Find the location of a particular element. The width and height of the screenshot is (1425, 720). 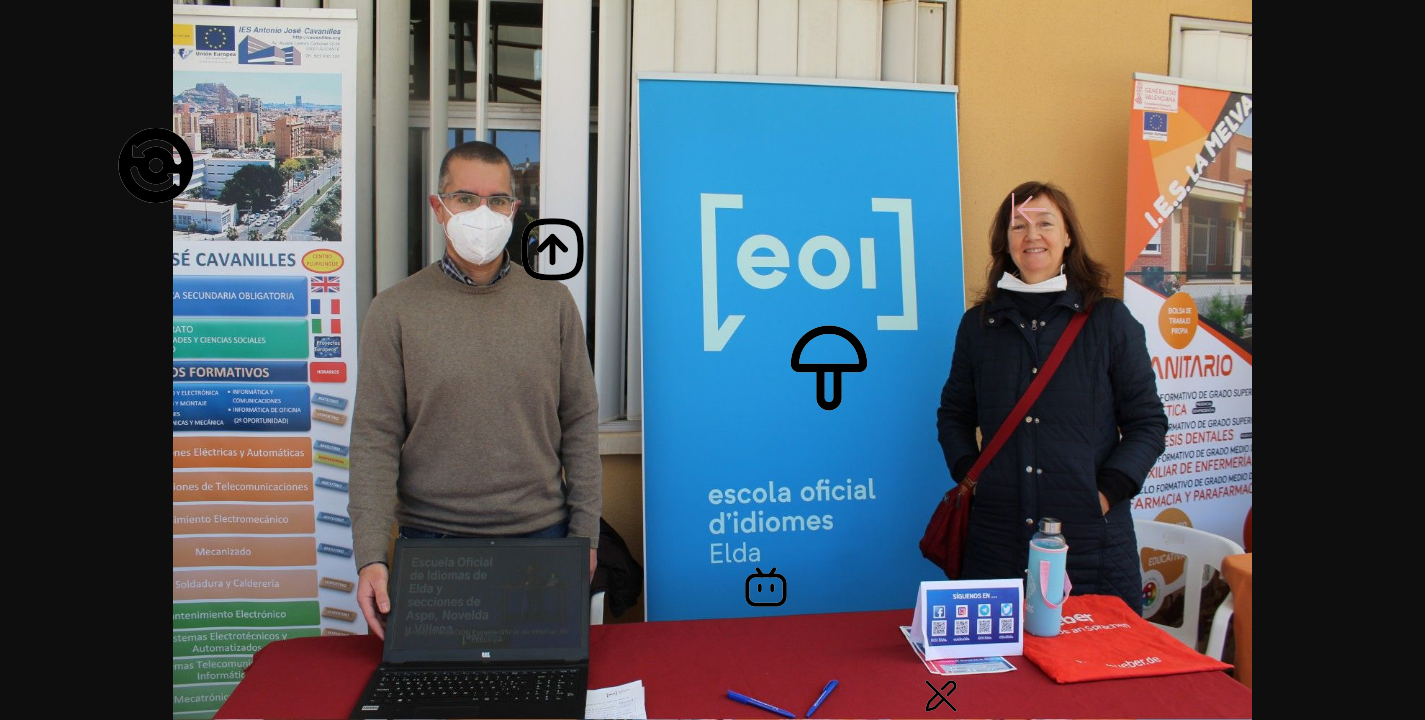

go back to the beginning is located at coordinates (1028, 209).